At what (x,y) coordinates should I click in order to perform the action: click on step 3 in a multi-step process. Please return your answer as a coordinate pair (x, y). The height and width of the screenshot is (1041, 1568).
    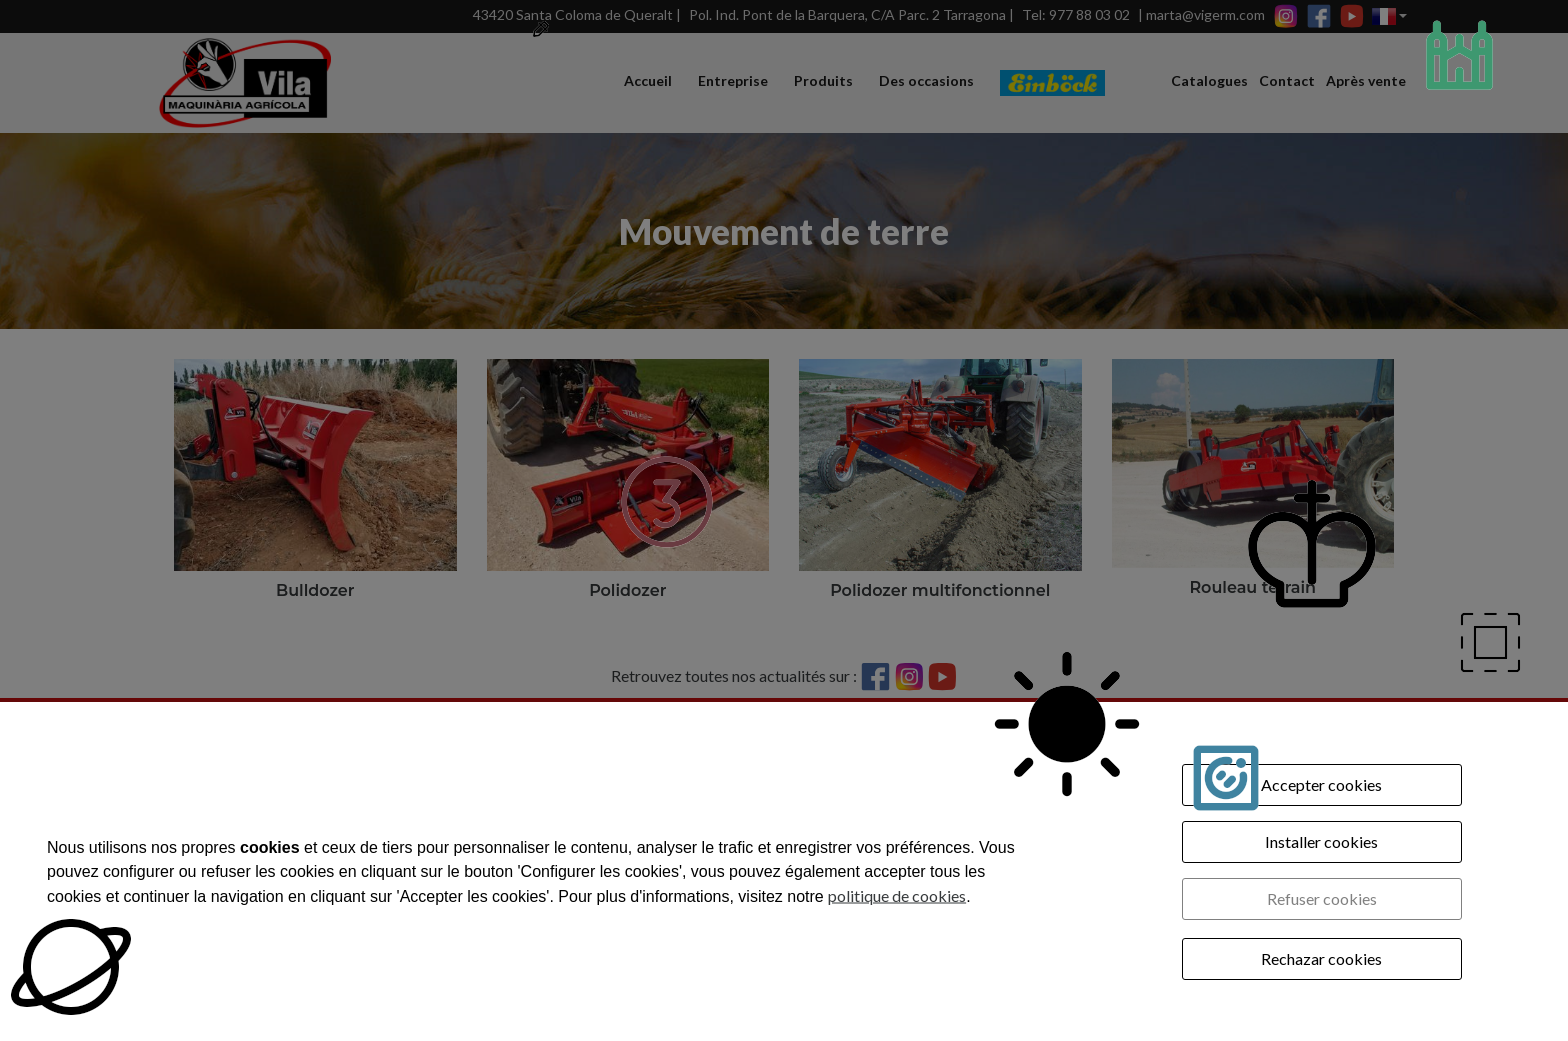
    Looking at the image, I should click on (667, 502).